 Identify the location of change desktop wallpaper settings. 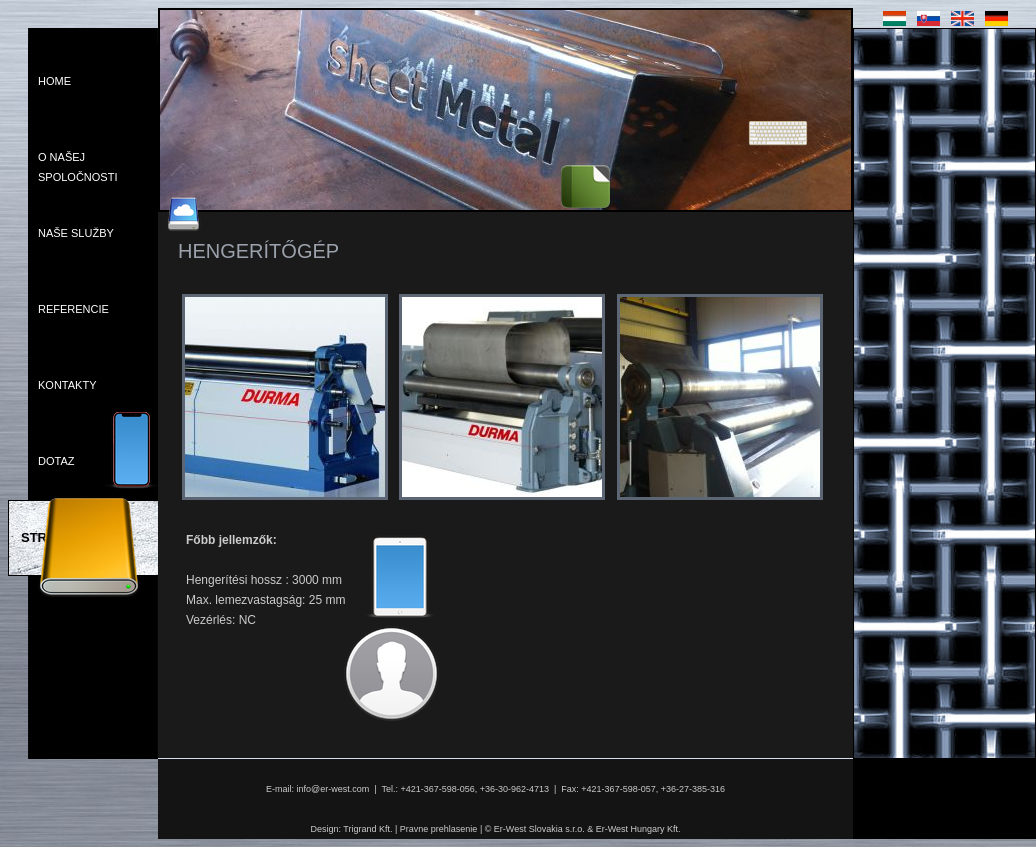
(585, 185).